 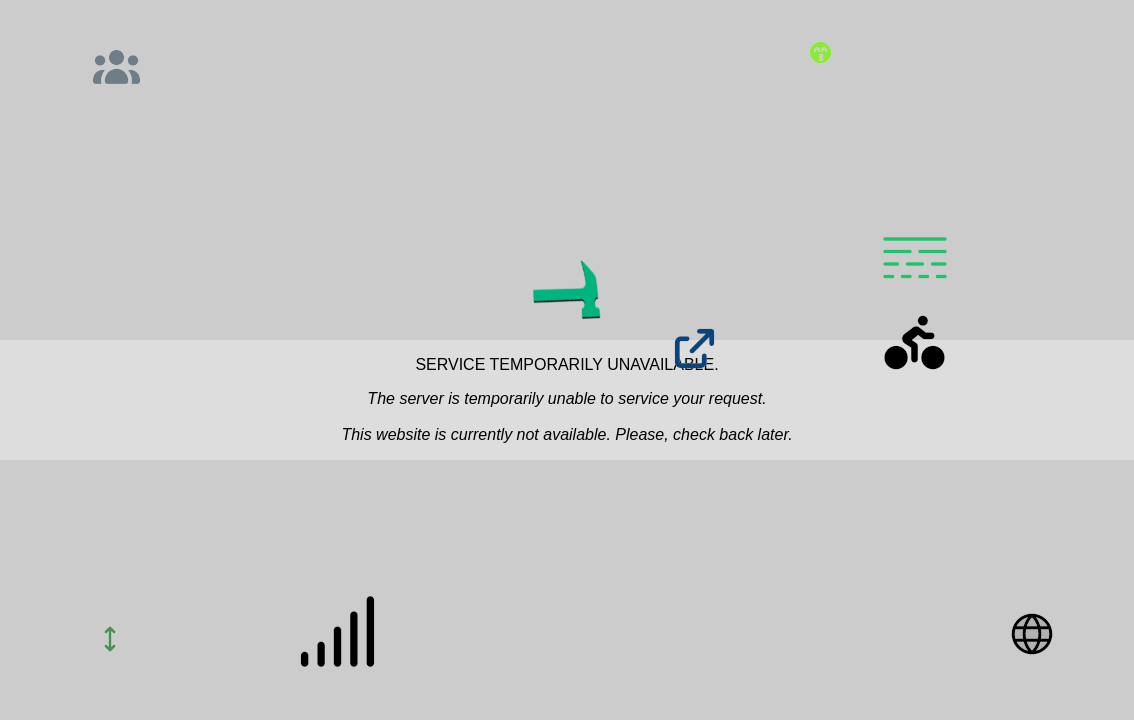 I want to click on access cycling or bike-related features, so click(x=914, y=342).